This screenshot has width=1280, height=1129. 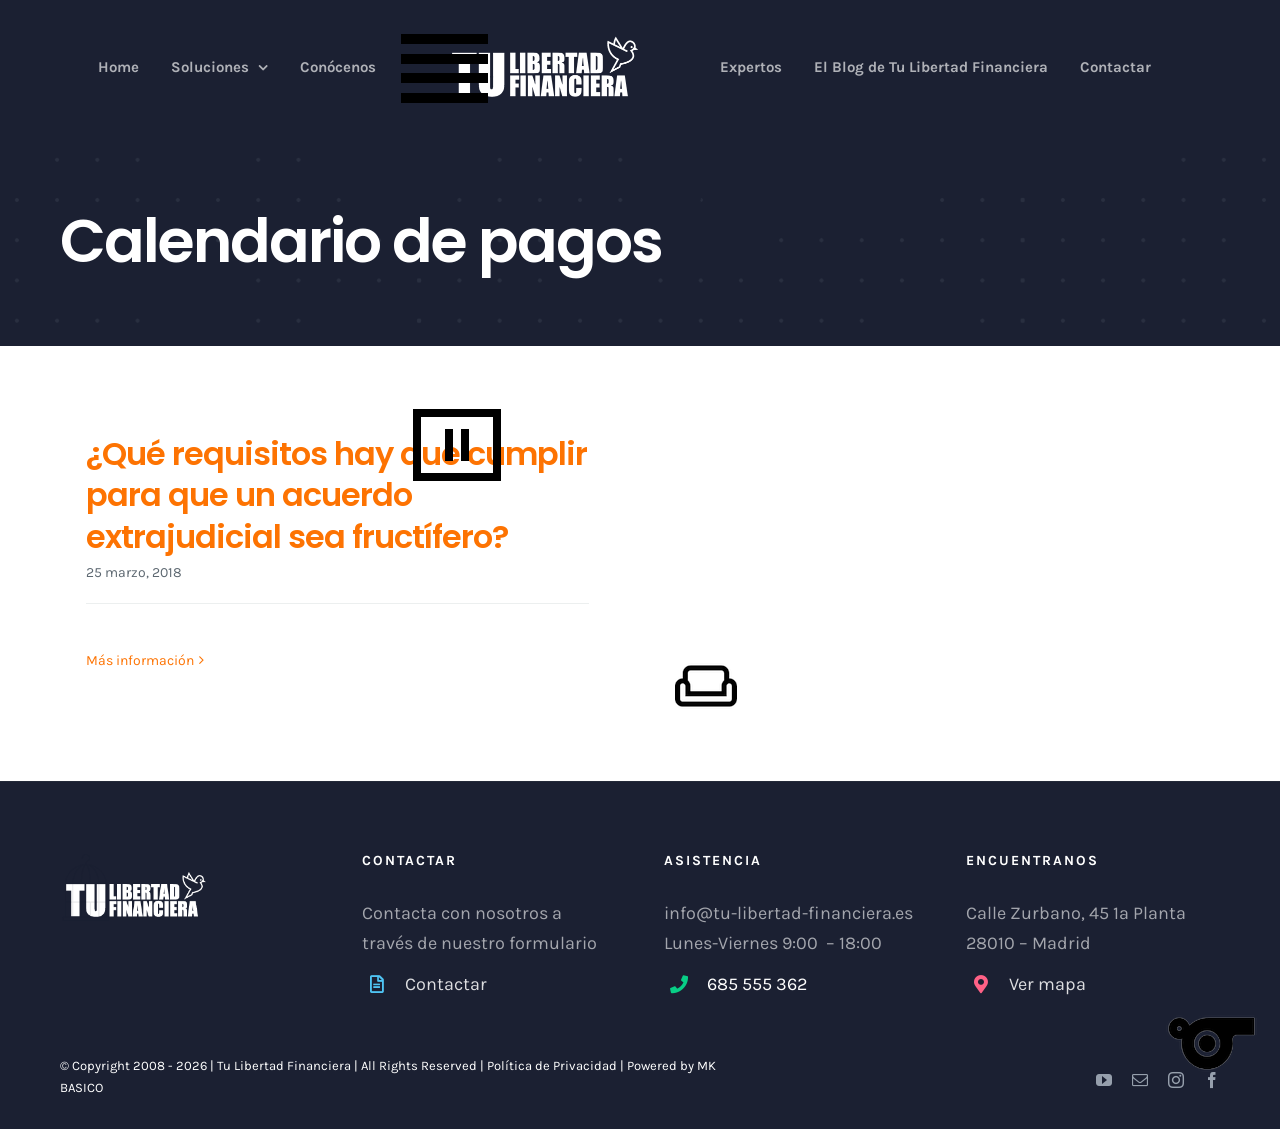 I want to click on open navigation menu, so click(x=444, y=68).